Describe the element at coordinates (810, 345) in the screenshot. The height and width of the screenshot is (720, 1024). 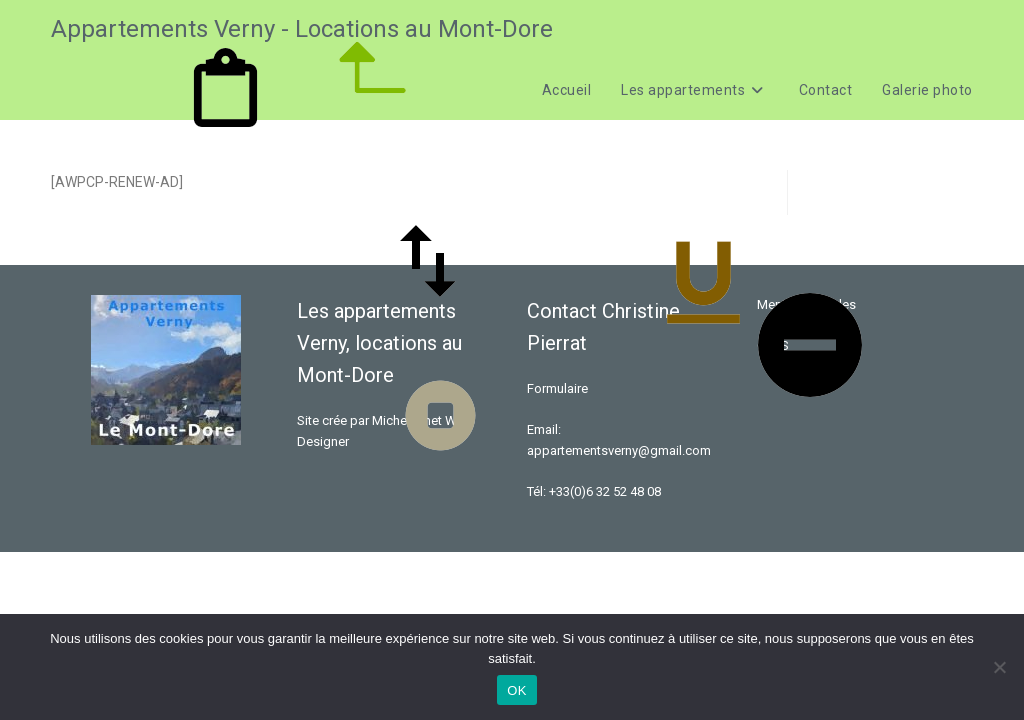
I see `remove an item from a list` at that location.